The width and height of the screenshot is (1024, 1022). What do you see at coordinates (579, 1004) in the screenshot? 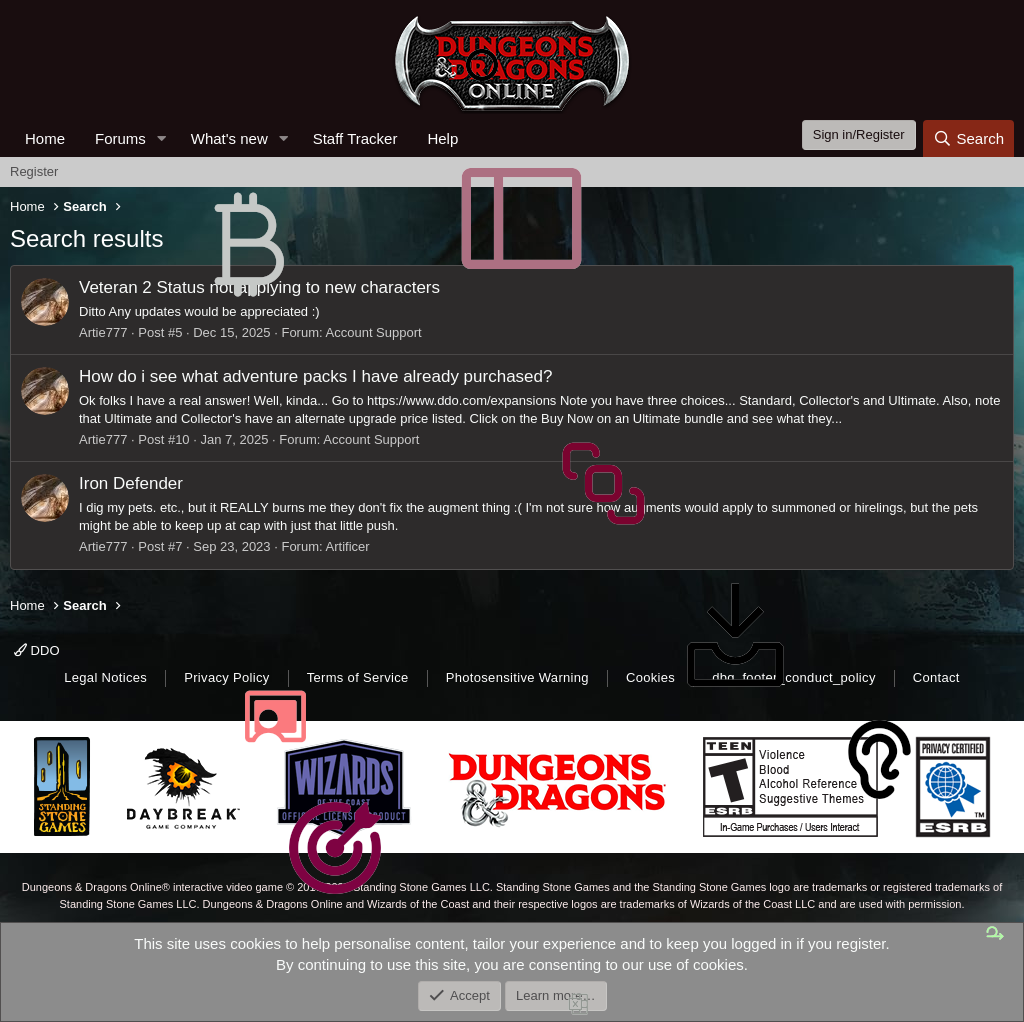
I see `open microsoft excel` at bounding box center [579, 1004].